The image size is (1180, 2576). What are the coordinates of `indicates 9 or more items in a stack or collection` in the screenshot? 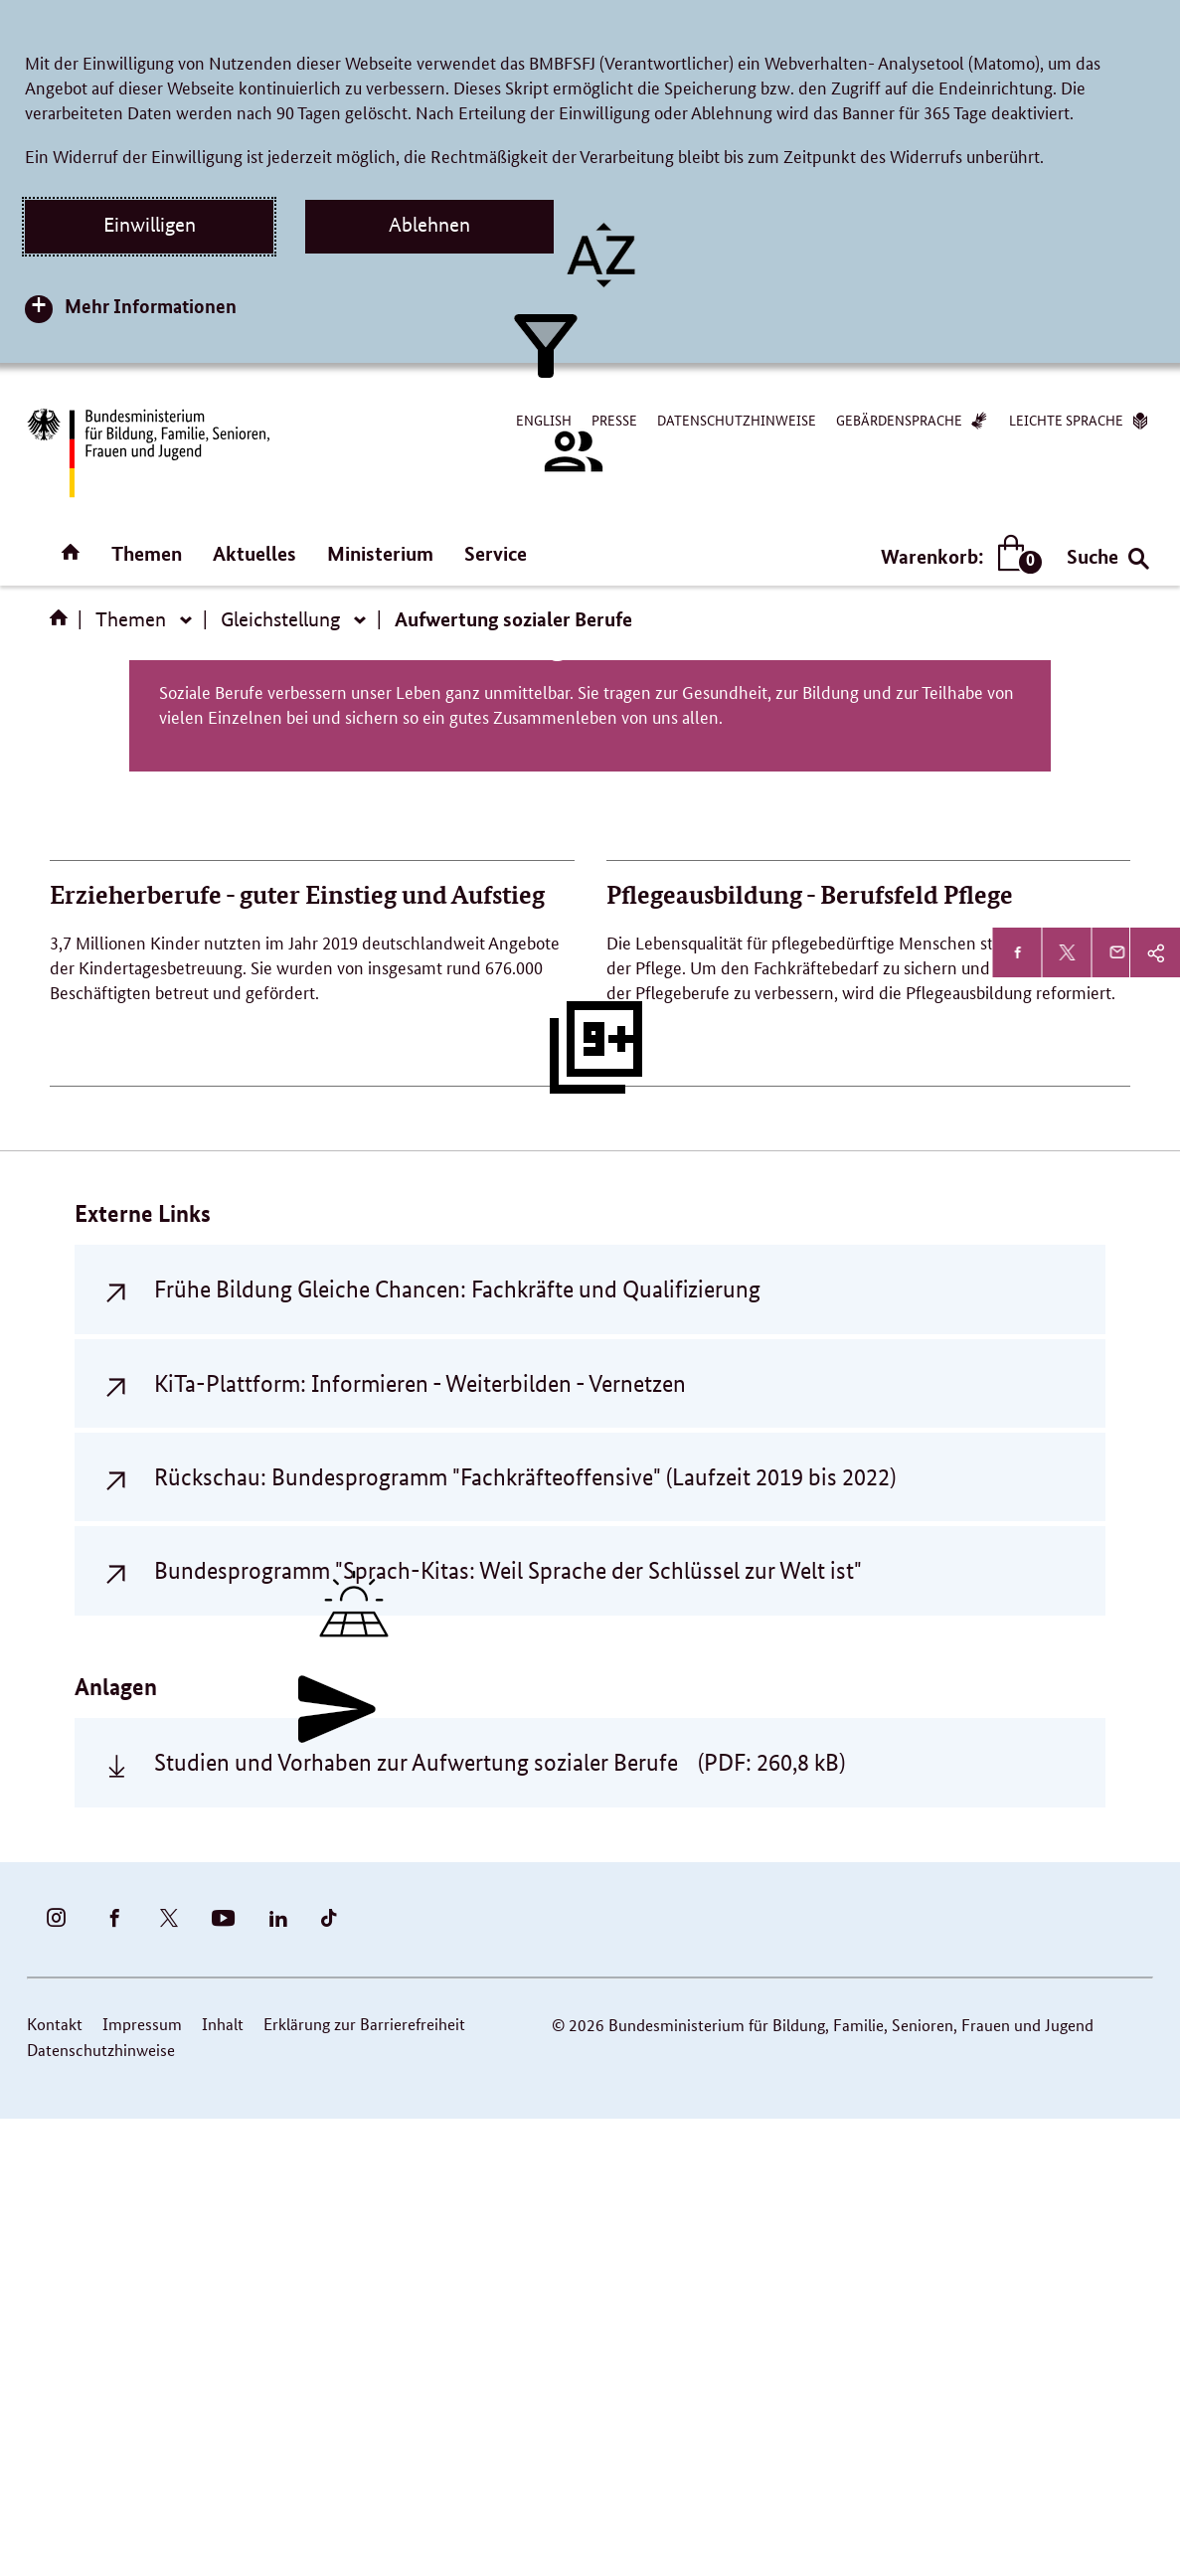 It's located at (595, 1047).